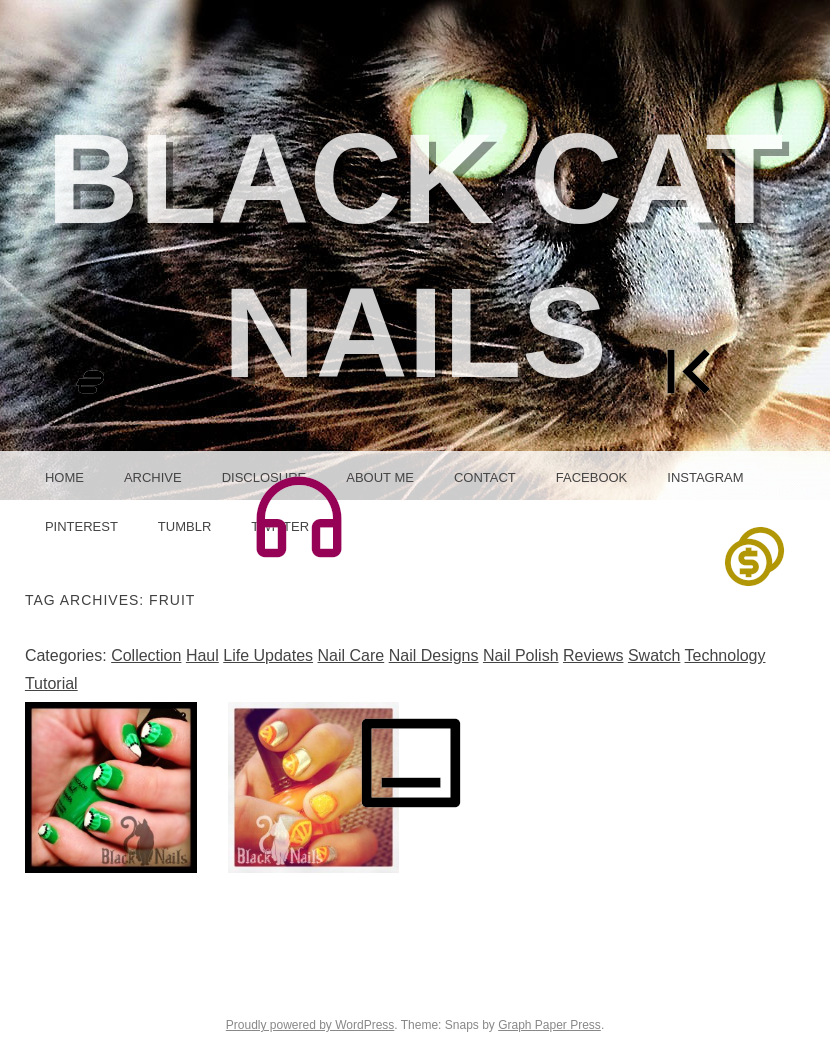 Image resolution: width=830 pixels, height=1061 pixels. Describe the element at coordinates (685, 371) in the screenshot. I see `skip to previous track` at that location.